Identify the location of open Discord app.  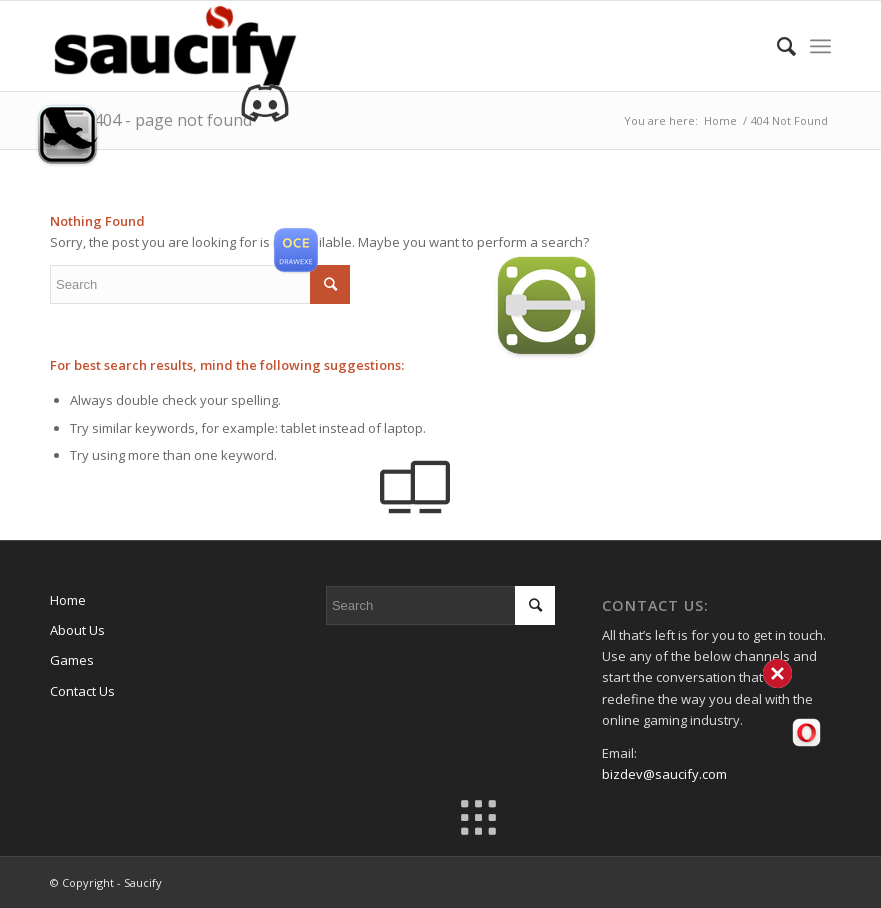
(265, 103).